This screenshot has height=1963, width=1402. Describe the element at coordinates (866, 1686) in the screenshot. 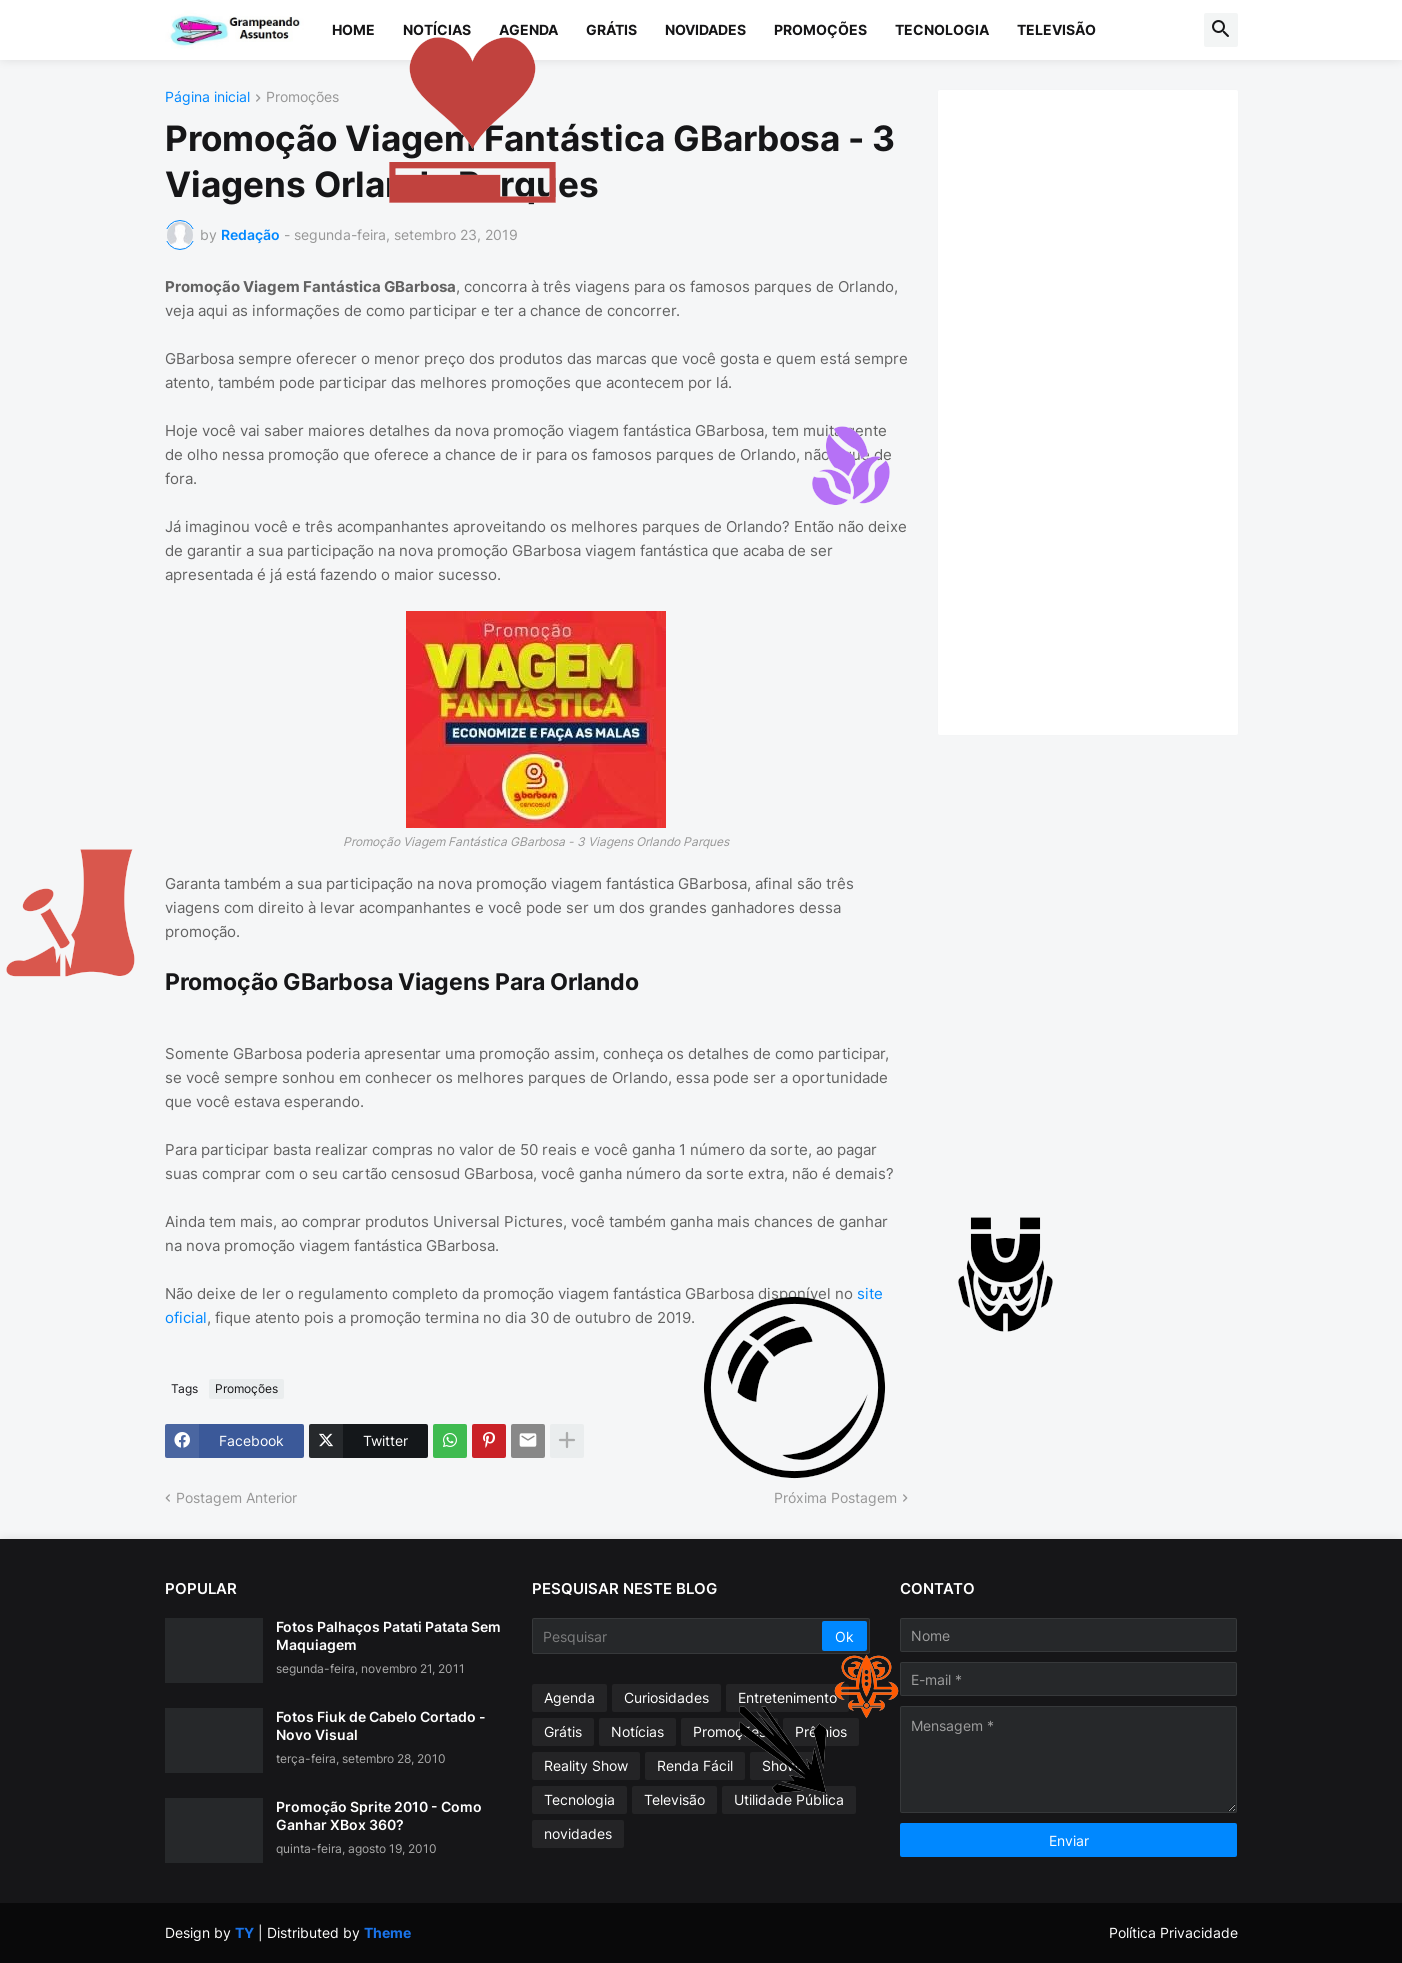

I see `decorative tribal or abstract emblem` at that location.